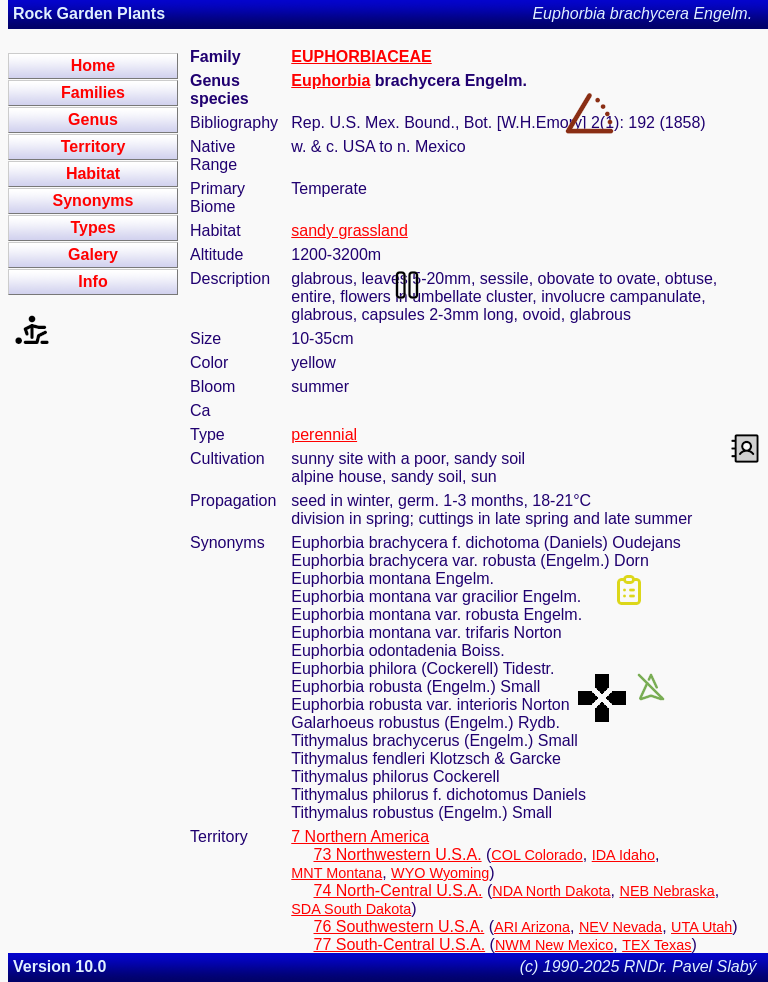 This screenshot has width=768, height=982. I want to click on access games or gaming section, so click(602, 698).